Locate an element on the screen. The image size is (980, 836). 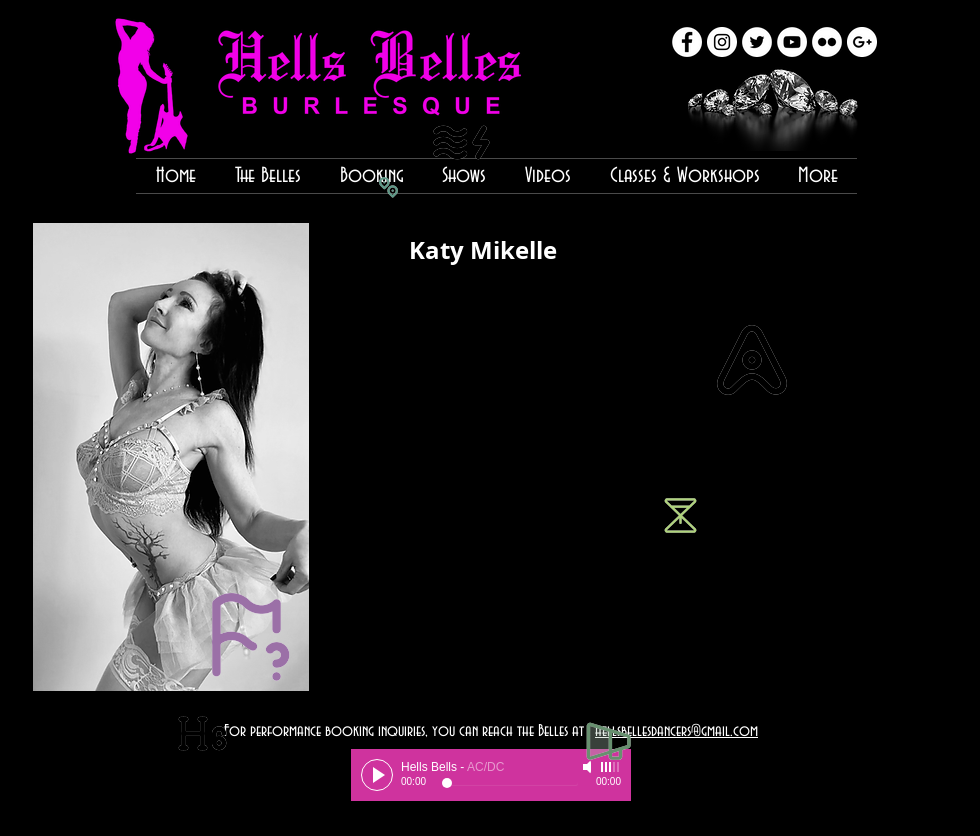
indicates a process is in progress is located at coordinates (680, 515).